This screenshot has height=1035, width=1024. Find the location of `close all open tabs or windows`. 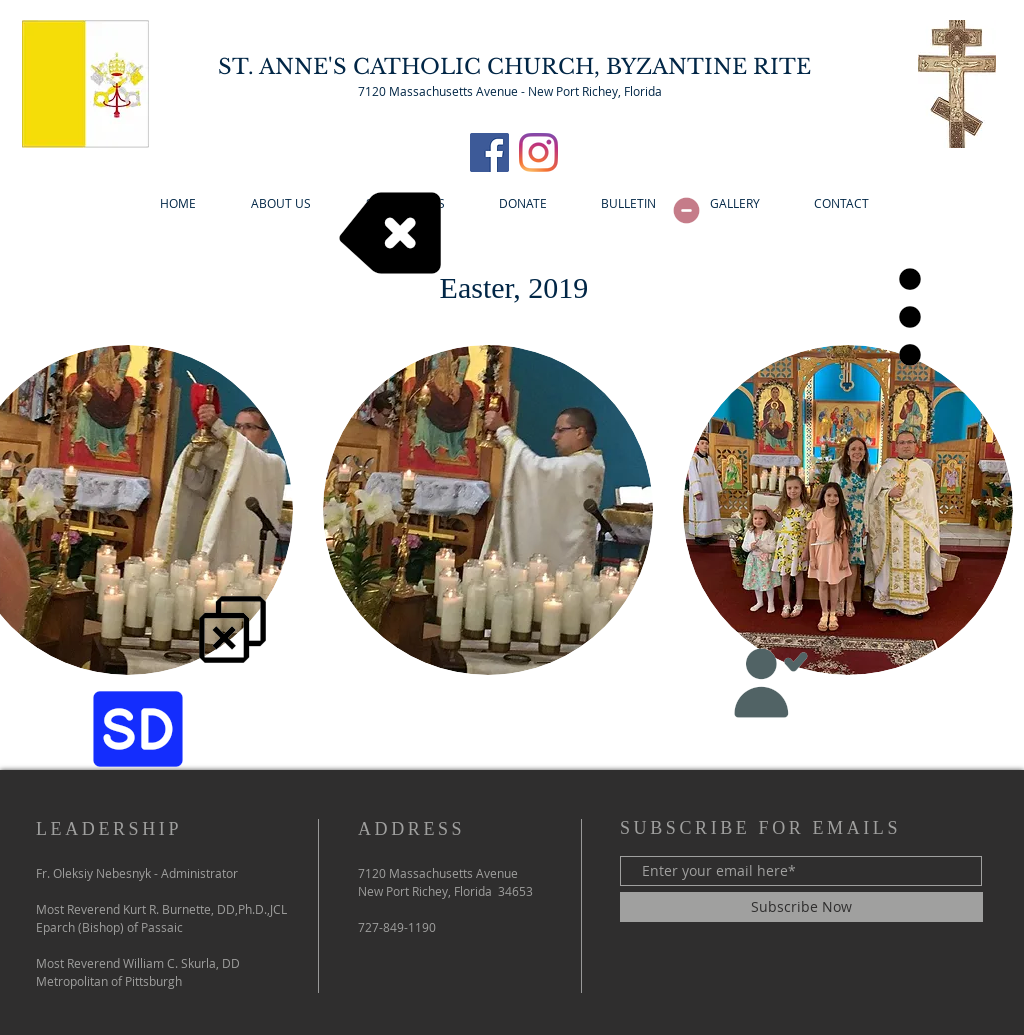

close all open tabs or windows is located at coordinates (232, 629).